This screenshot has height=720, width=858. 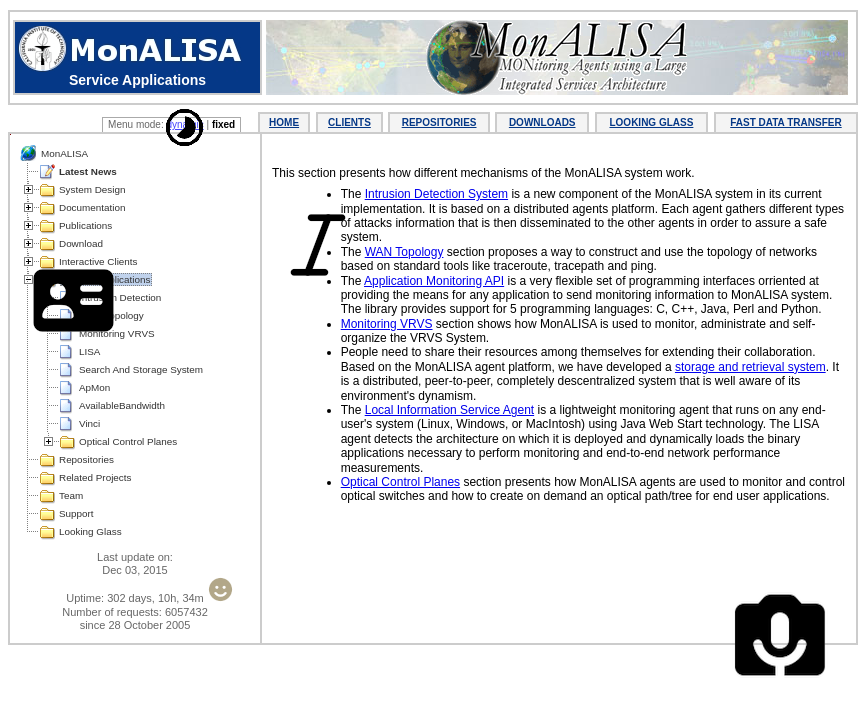 I want to click on view contact card details, so click(x=73, y=300).